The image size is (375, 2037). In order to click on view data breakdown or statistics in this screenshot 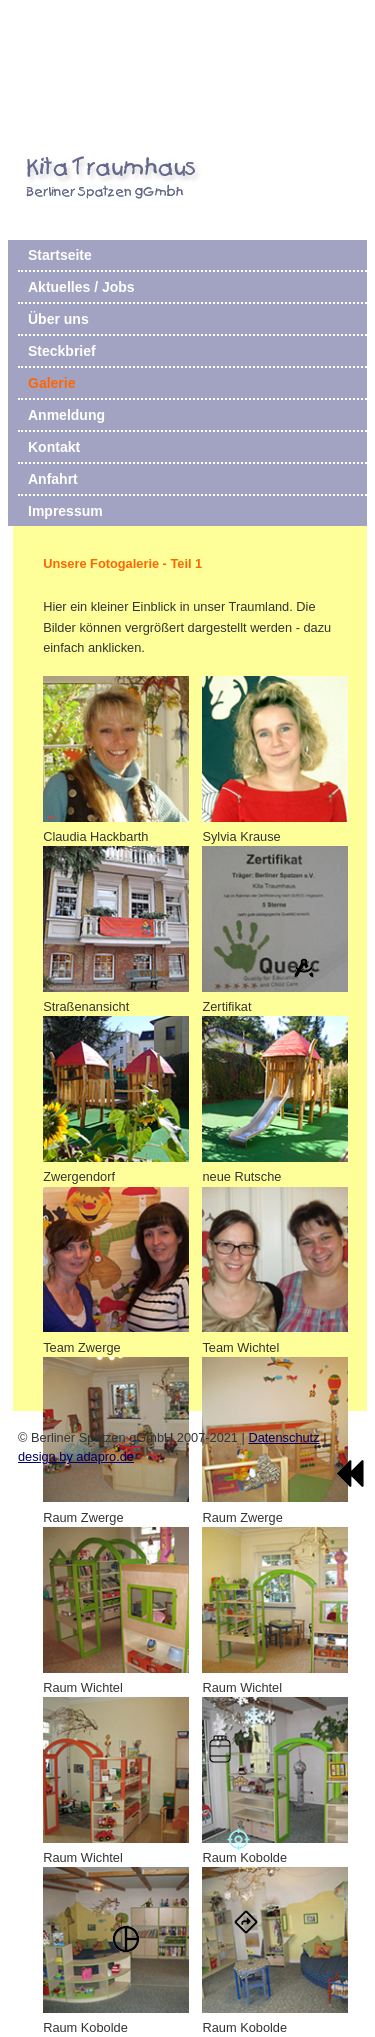, I will do `click(126, 1939)`.